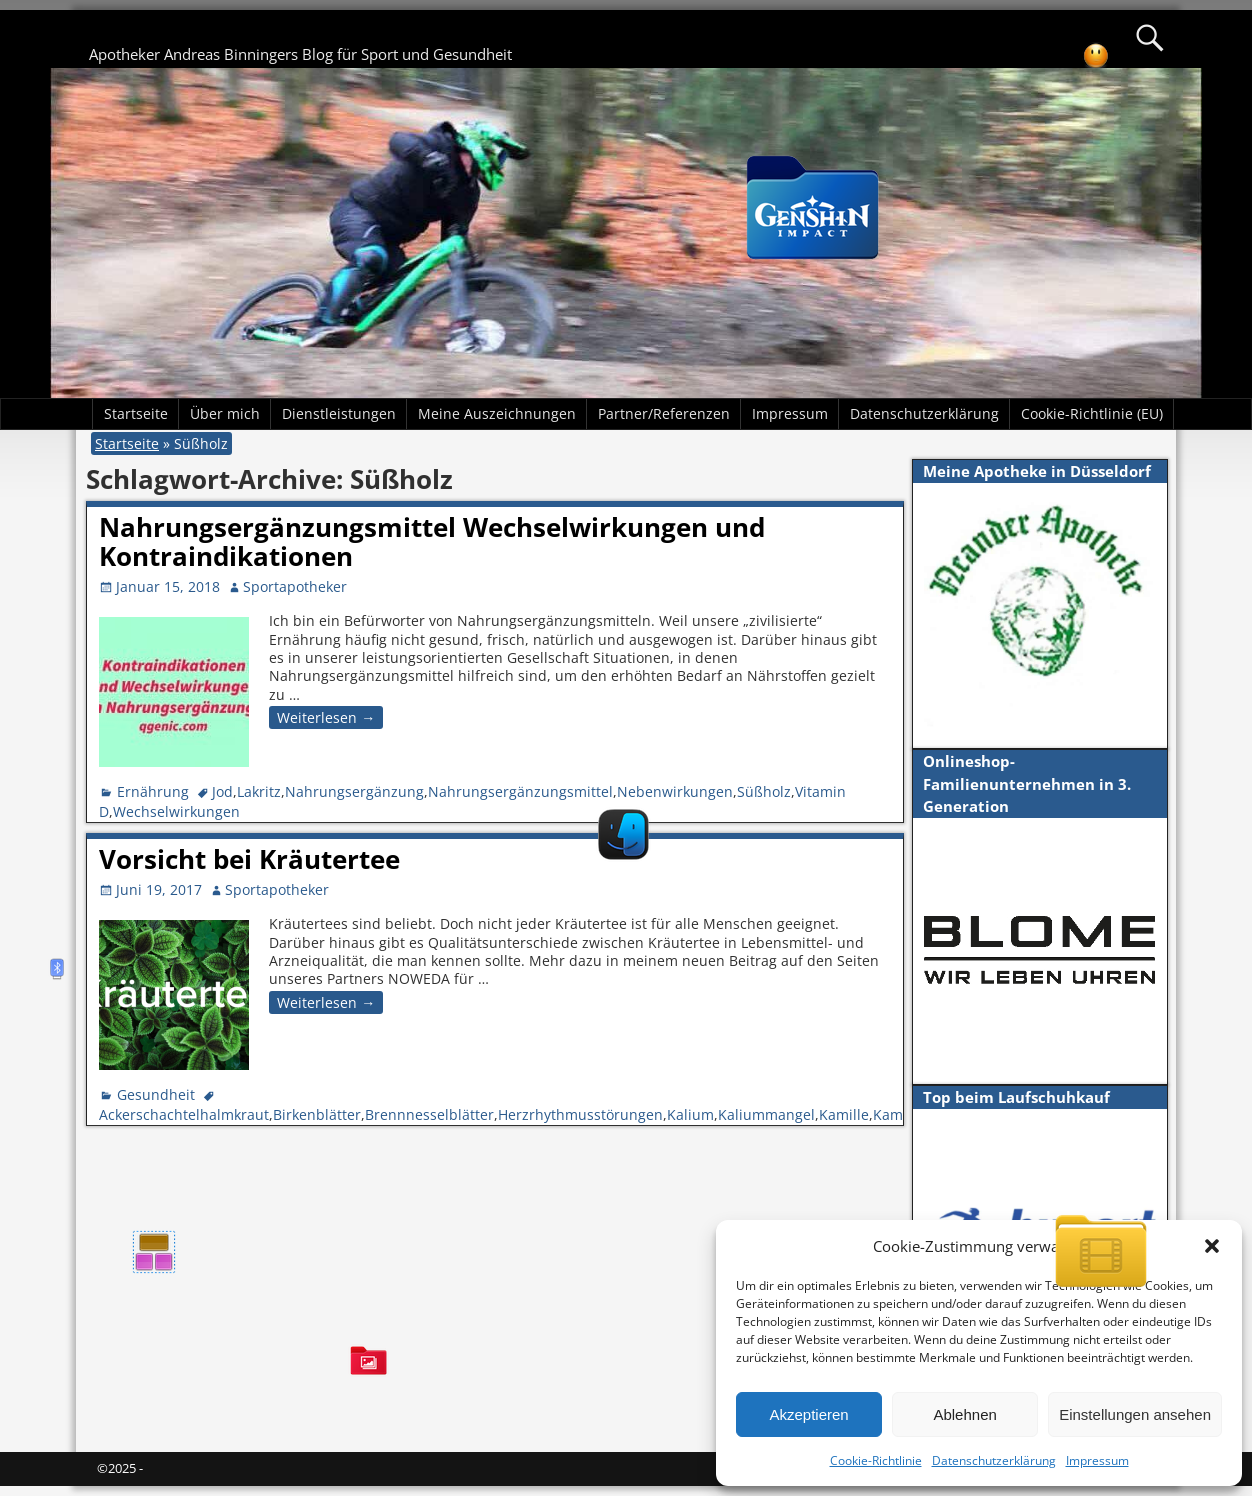  What do you see at coordinates (368, 1361) in the screenshot?
I see `open 4K Slideshow Maker project folder` at bounding box center [368, 1361].